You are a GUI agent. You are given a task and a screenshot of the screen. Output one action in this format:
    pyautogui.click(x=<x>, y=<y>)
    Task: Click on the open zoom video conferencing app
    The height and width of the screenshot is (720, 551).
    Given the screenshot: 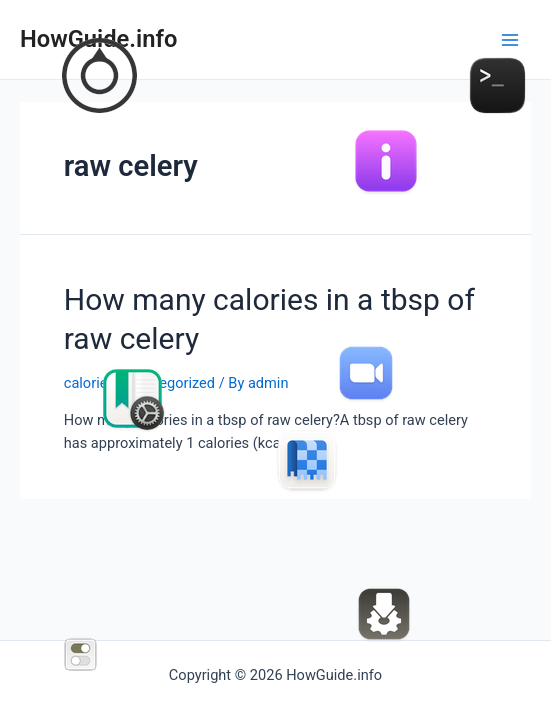 What is the action you would take?
    pyautogui.click(x=366, y=373)
    